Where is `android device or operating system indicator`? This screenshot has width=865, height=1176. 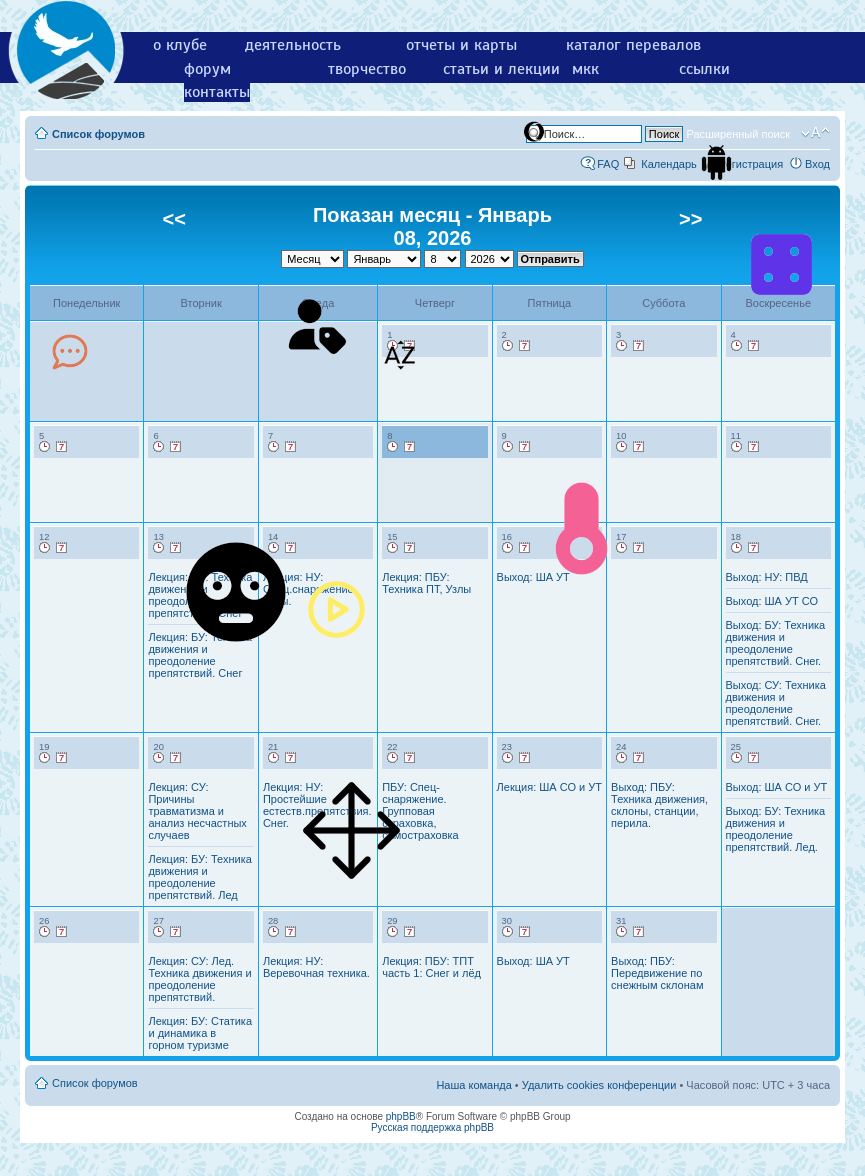 android device or operating system indicator is located at coordinates (716, 162).